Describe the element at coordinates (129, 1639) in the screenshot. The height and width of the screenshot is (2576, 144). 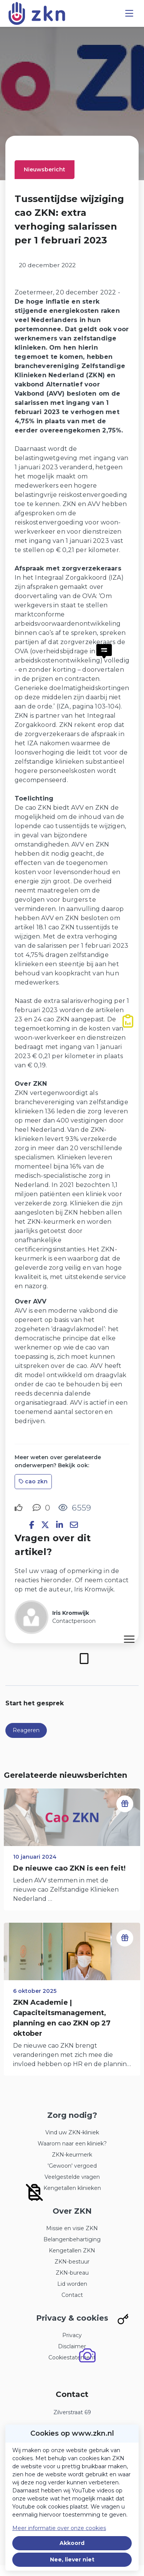
I see `open navigation menu` at that location.